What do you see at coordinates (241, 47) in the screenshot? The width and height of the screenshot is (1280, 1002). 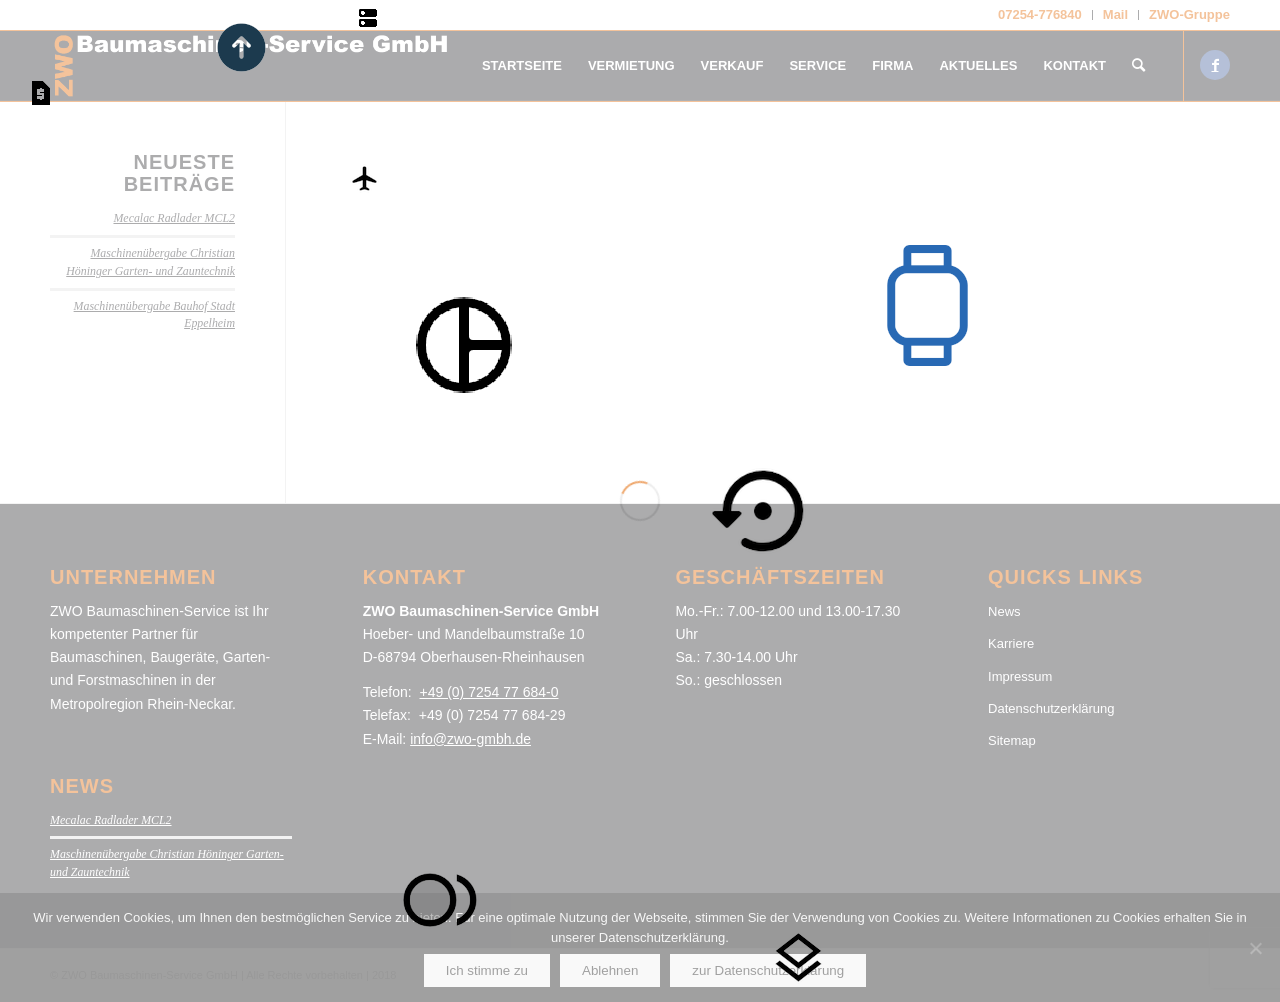 I see `upload a file or content` at bounding box center [241, 47].